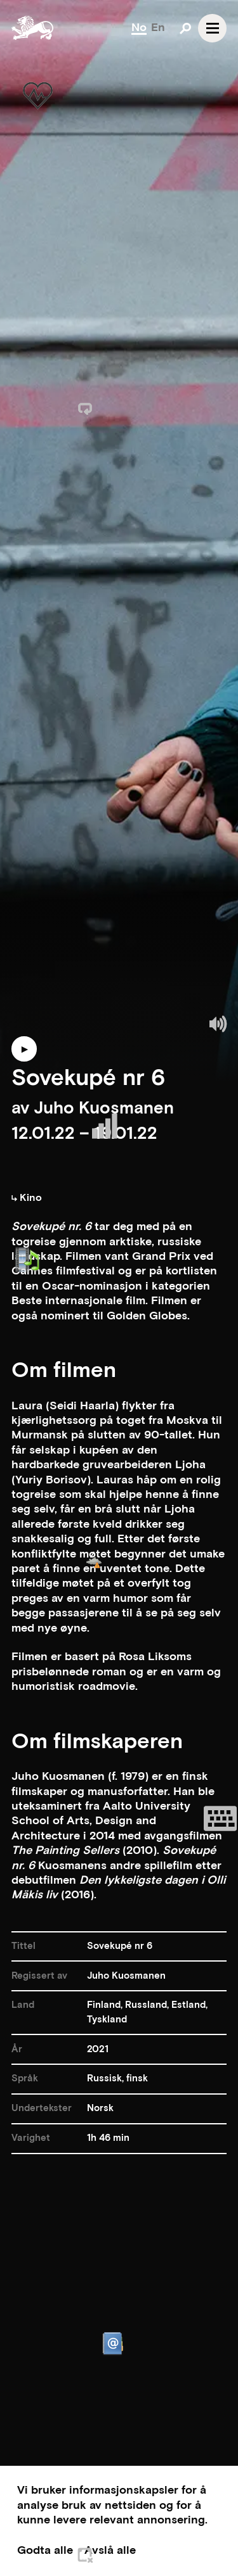  I want to click on open health or fitness app, so click(37, 95).